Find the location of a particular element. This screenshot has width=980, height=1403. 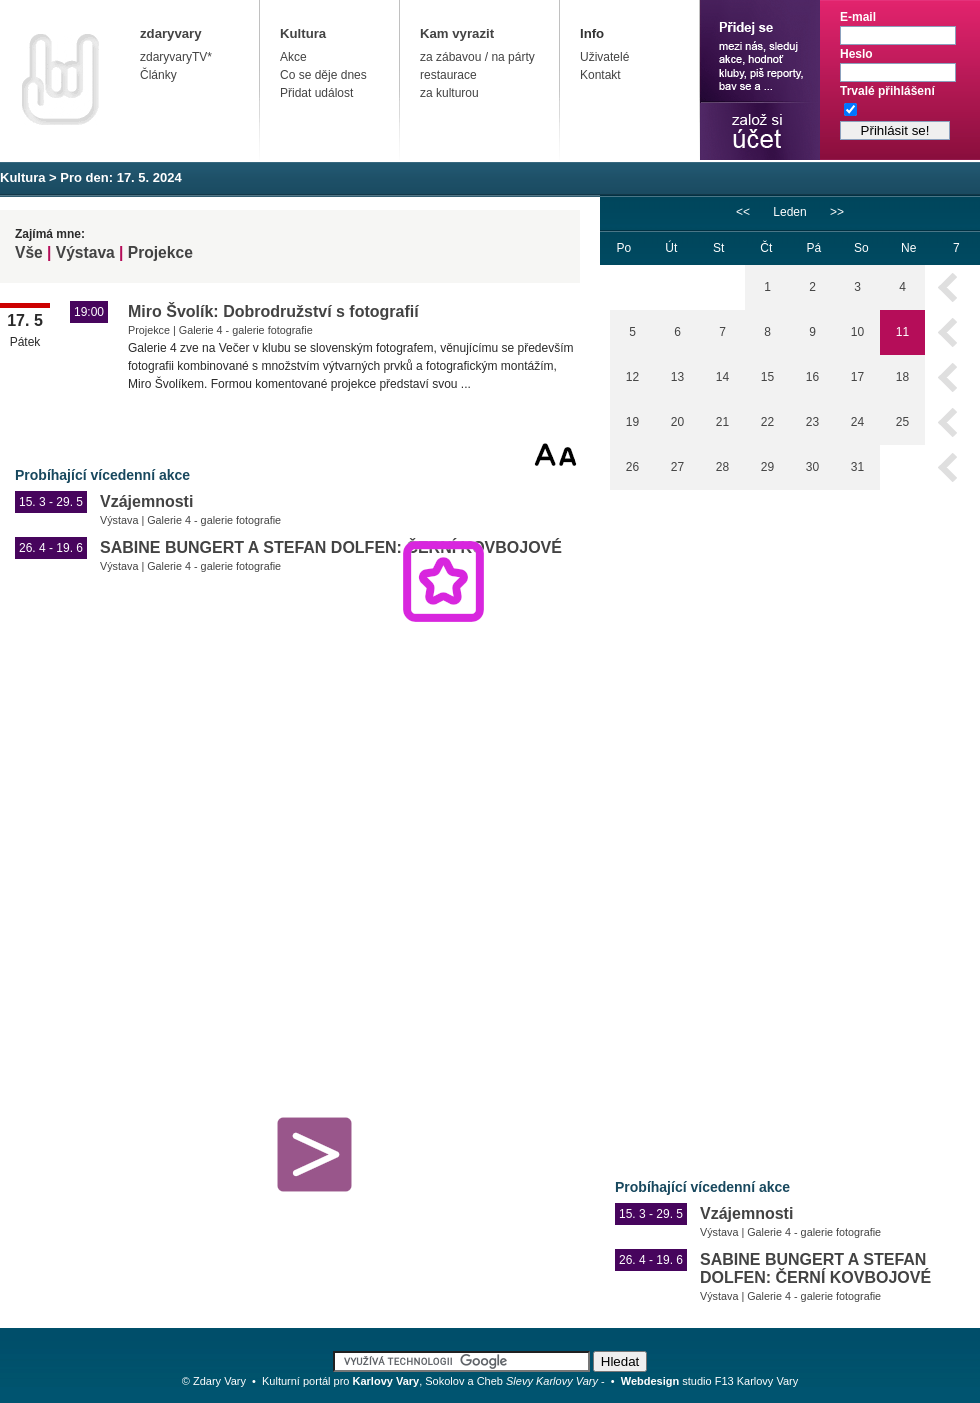

add item to favorites is located at coordinates (443, 581).